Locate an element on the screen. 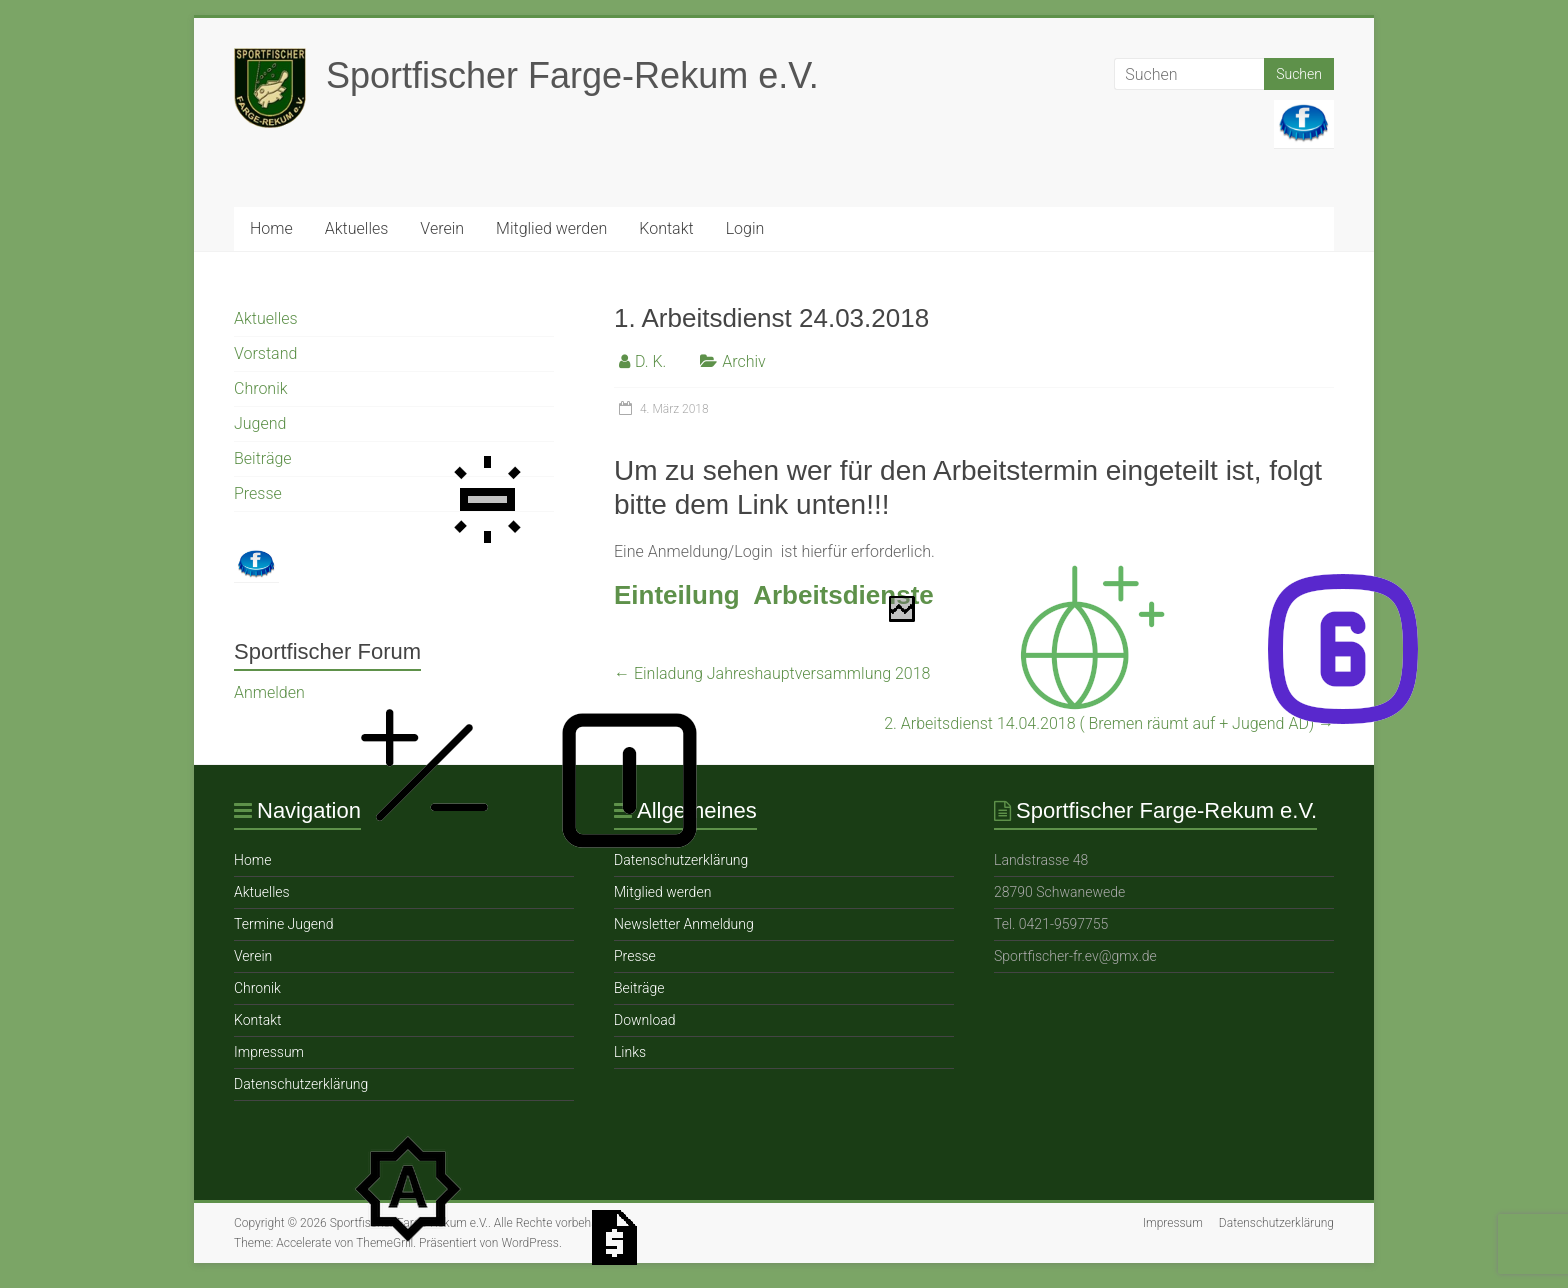 This screenshot has height=1288, width=1568. enable automatic brightness adjustment is located at coordinates (408, 1189).